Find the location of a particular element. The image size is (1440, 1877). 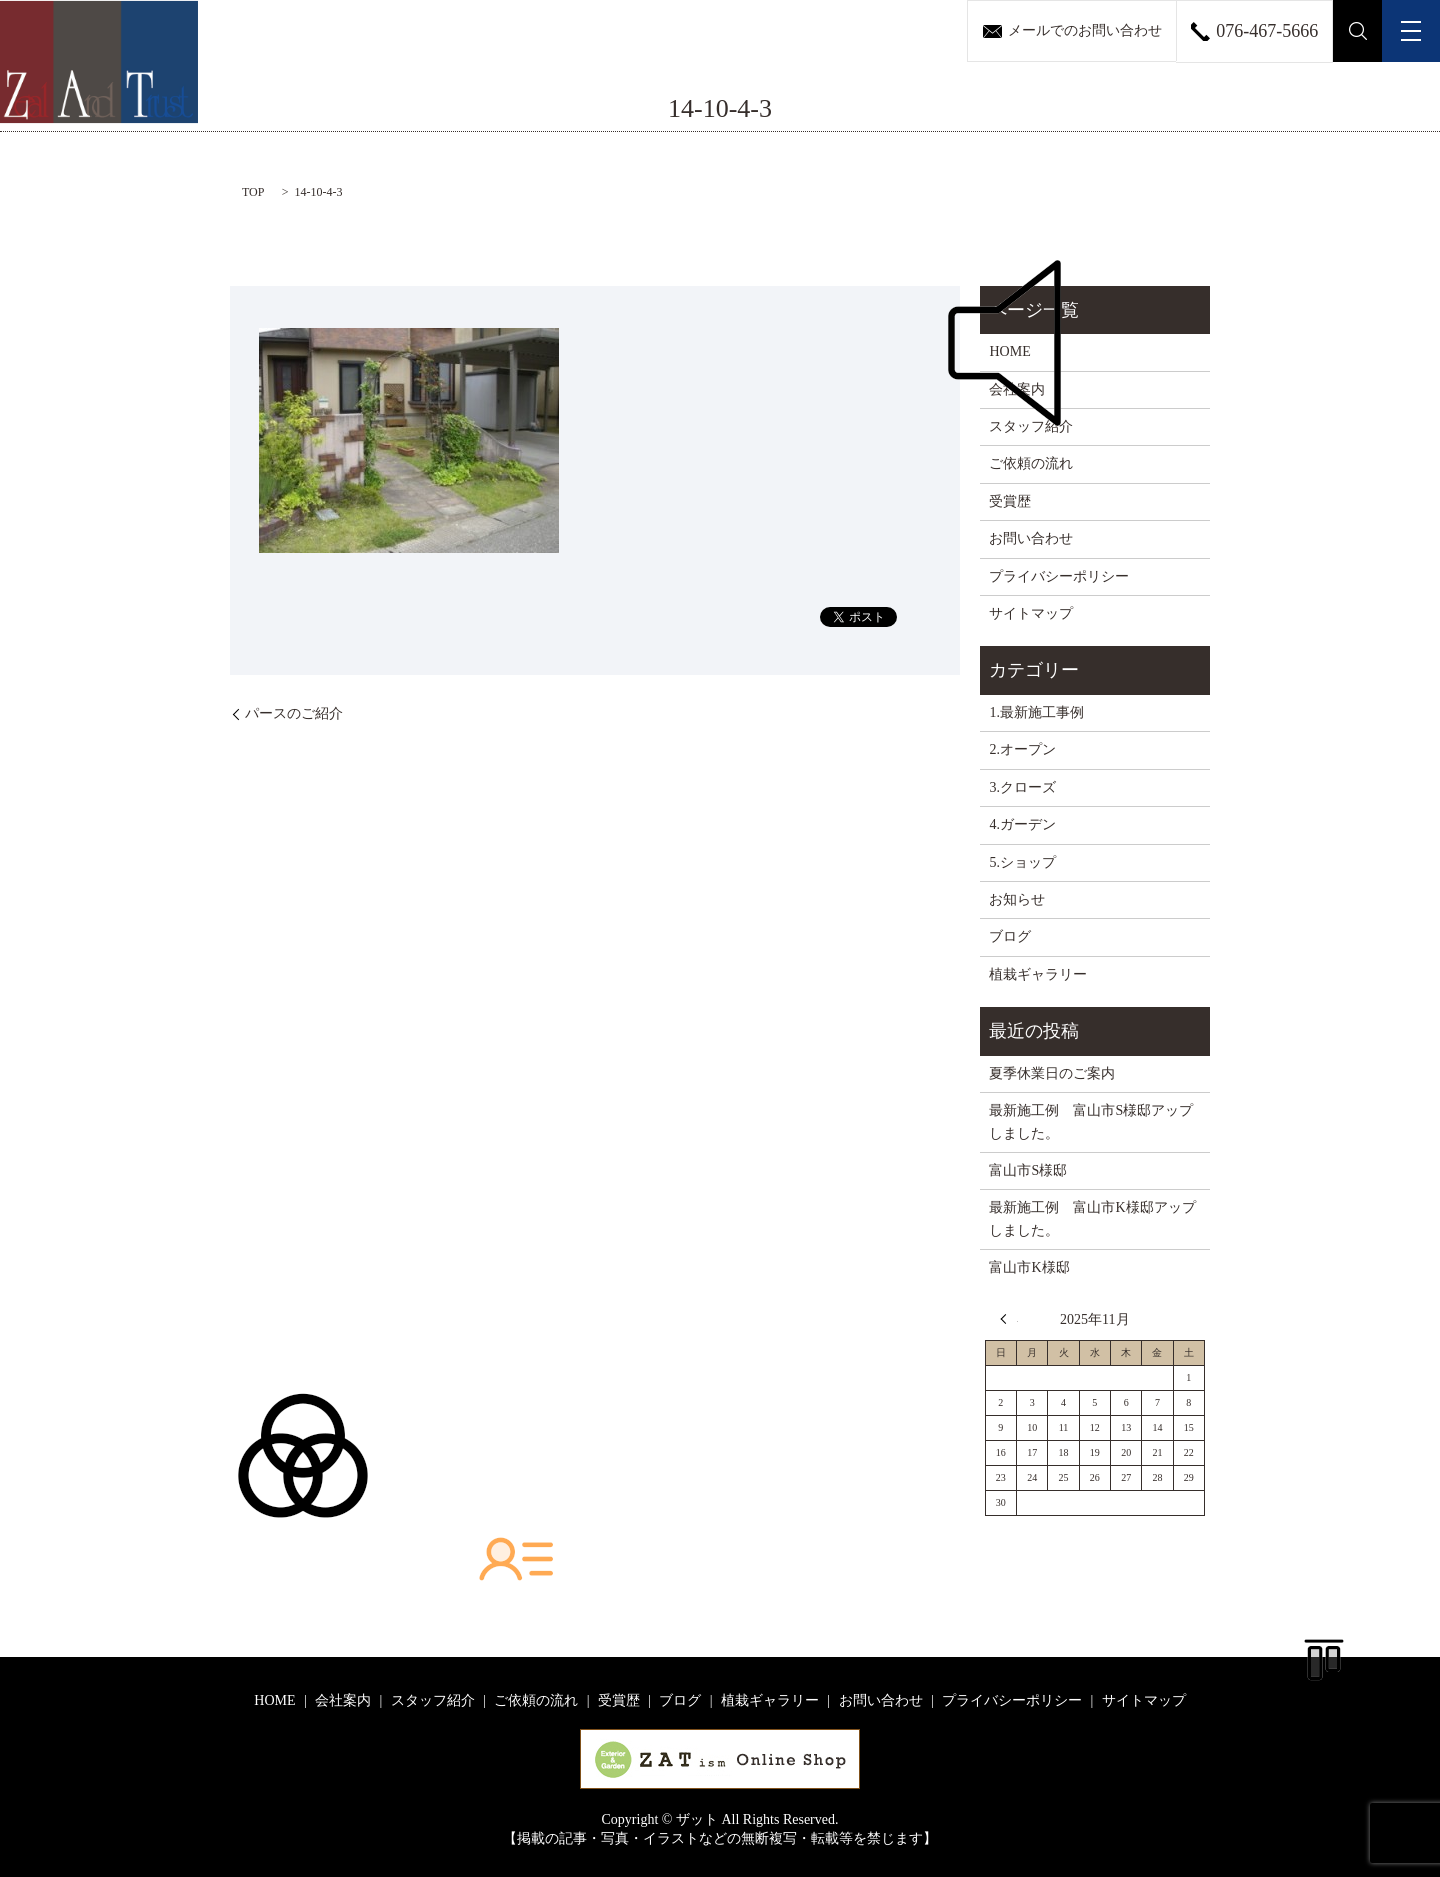

indicates overlapping or shared data between three sets is located at coordinates (303, 1458).